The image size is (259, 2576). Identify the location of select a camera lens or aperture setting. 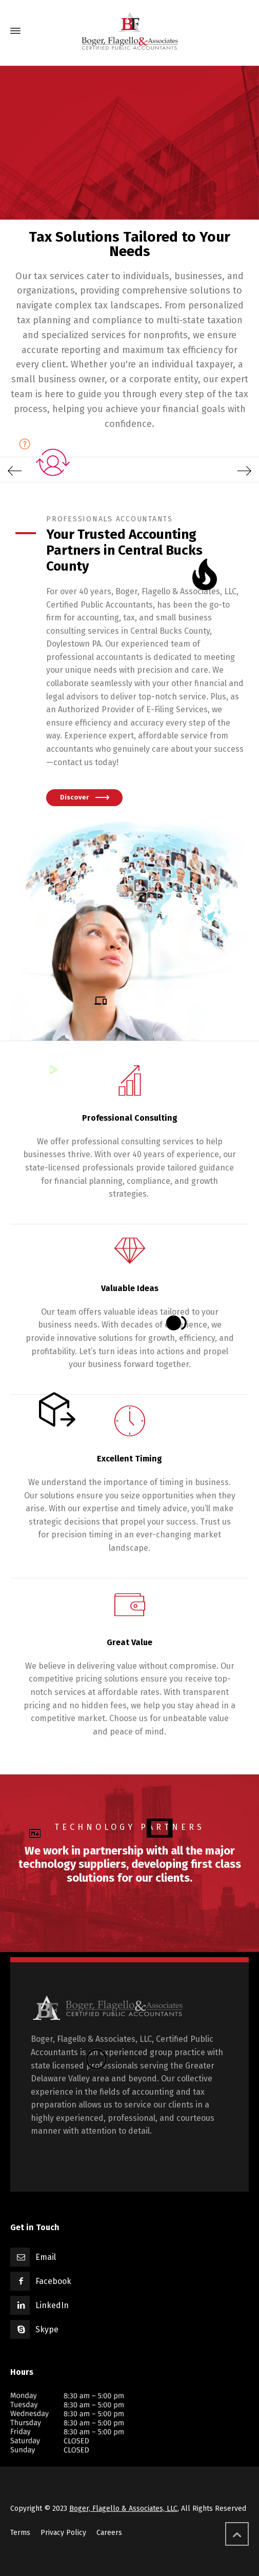
(96, 2059).